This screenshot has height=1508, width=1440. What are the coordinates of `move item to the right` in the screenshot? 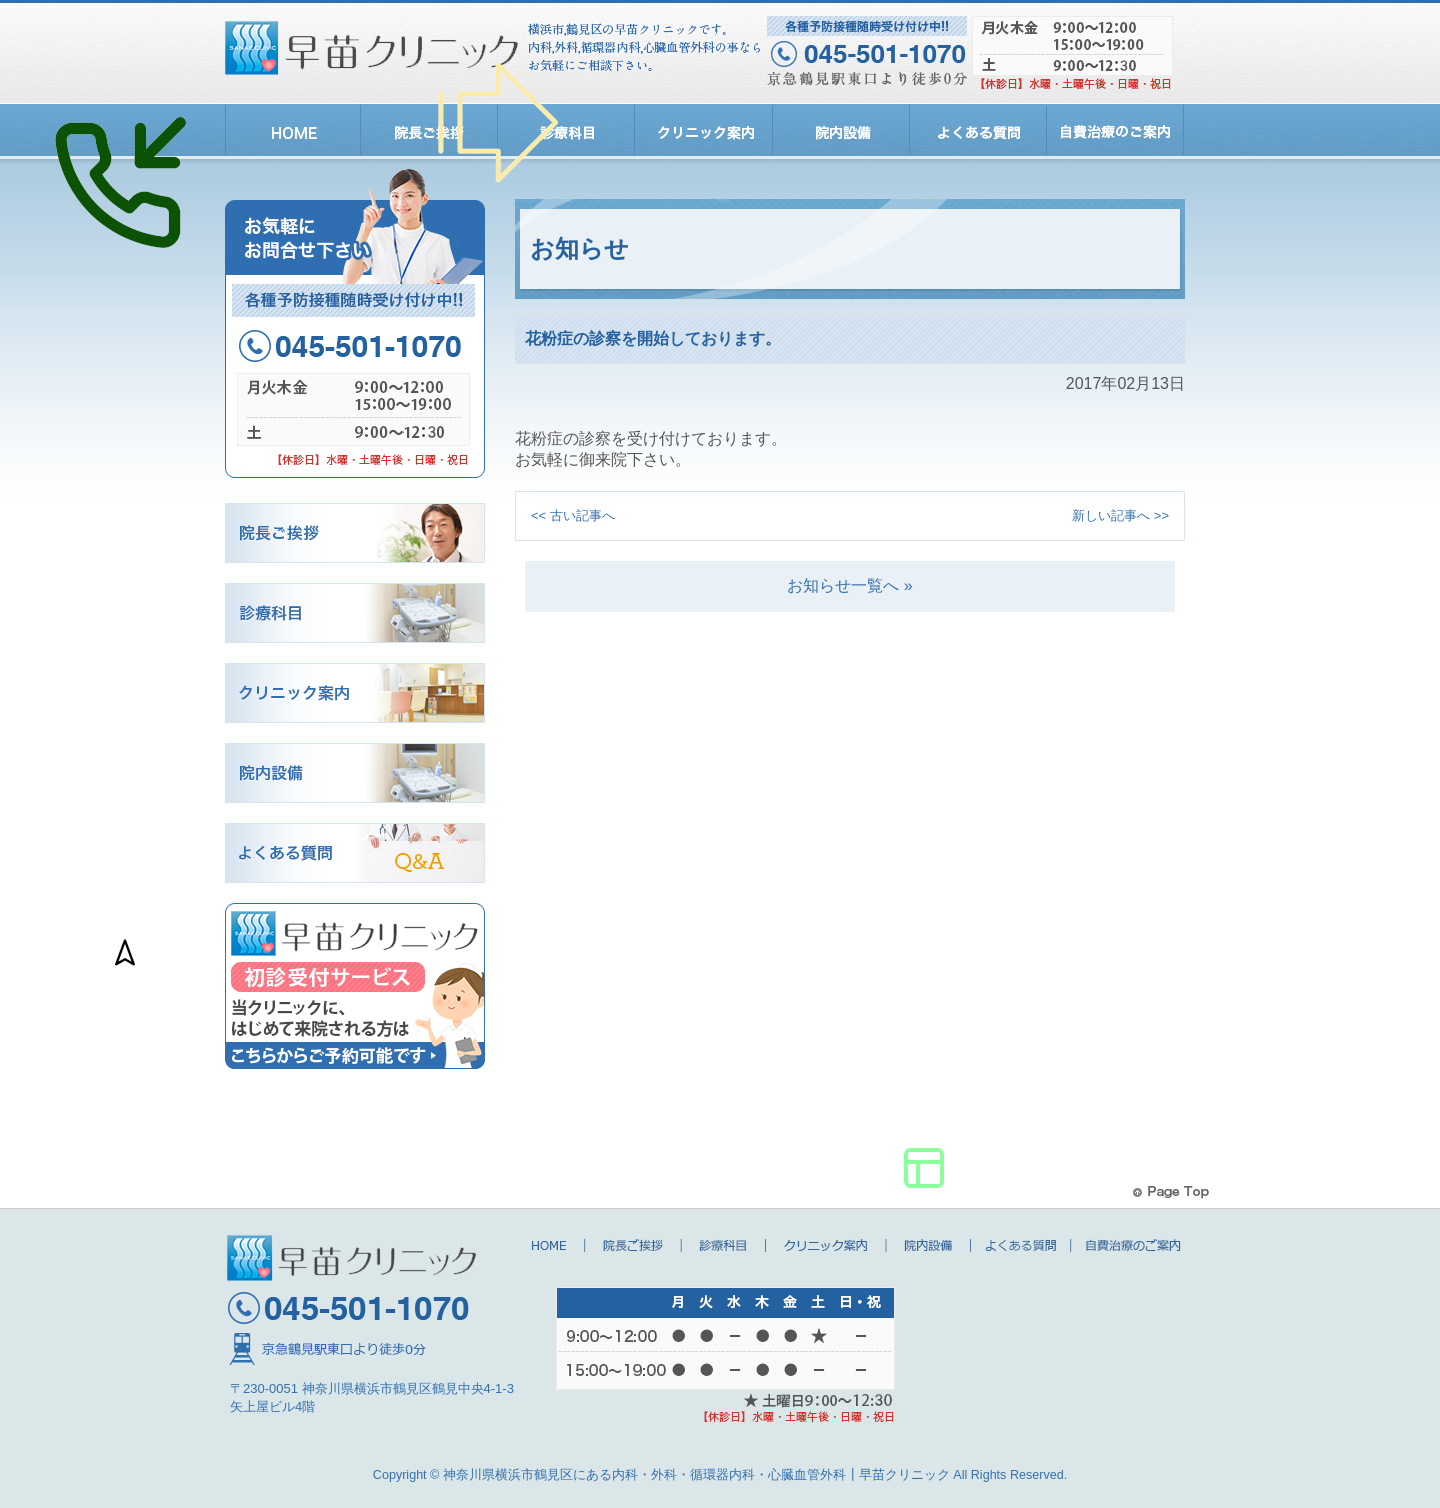 It's located at (493, 122).